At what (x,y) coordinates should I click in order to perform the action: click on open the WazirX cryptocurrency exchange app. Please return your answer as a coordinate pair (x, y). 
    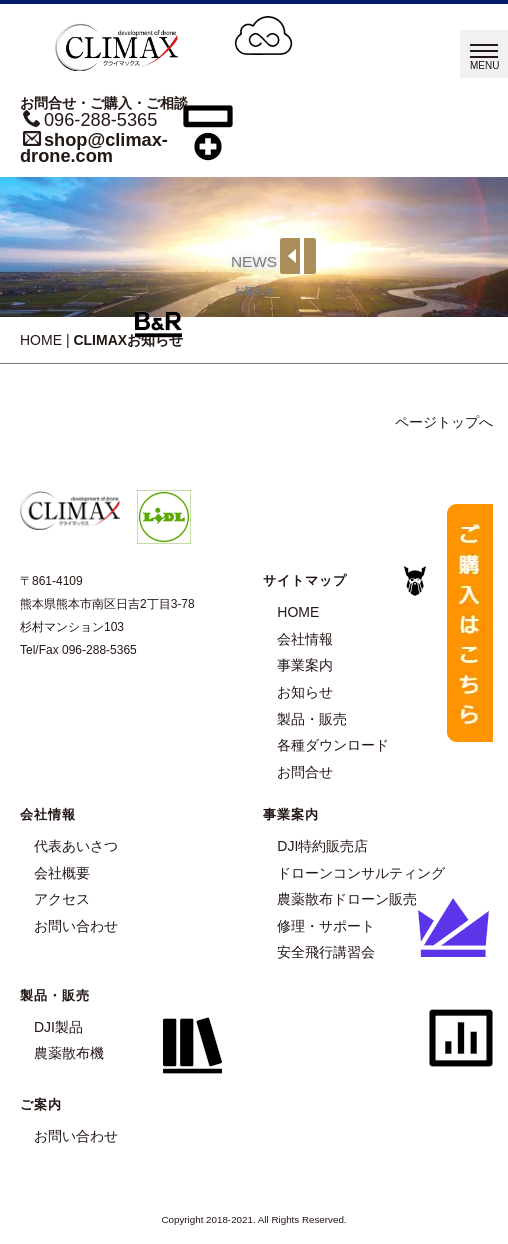
    Looking at the image, I should click on (453, 927).